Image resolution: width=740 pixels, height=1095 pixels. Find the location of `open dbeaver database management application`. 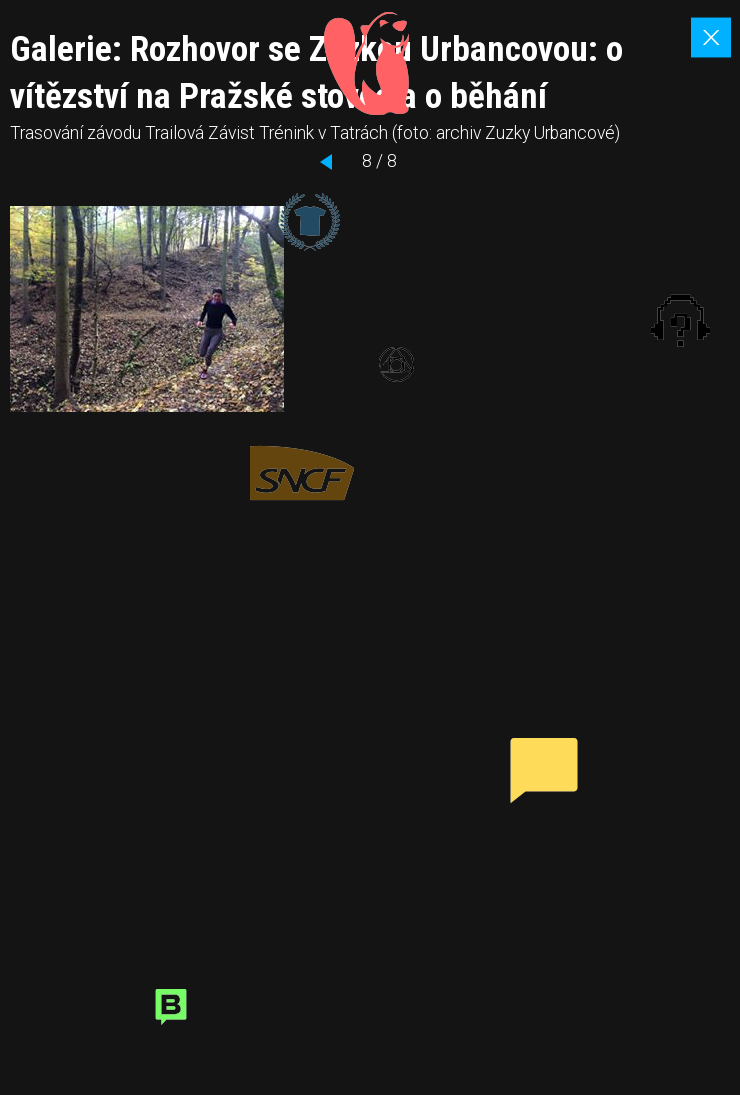

open dbeaver database management application is located at coordinates (366, 63).